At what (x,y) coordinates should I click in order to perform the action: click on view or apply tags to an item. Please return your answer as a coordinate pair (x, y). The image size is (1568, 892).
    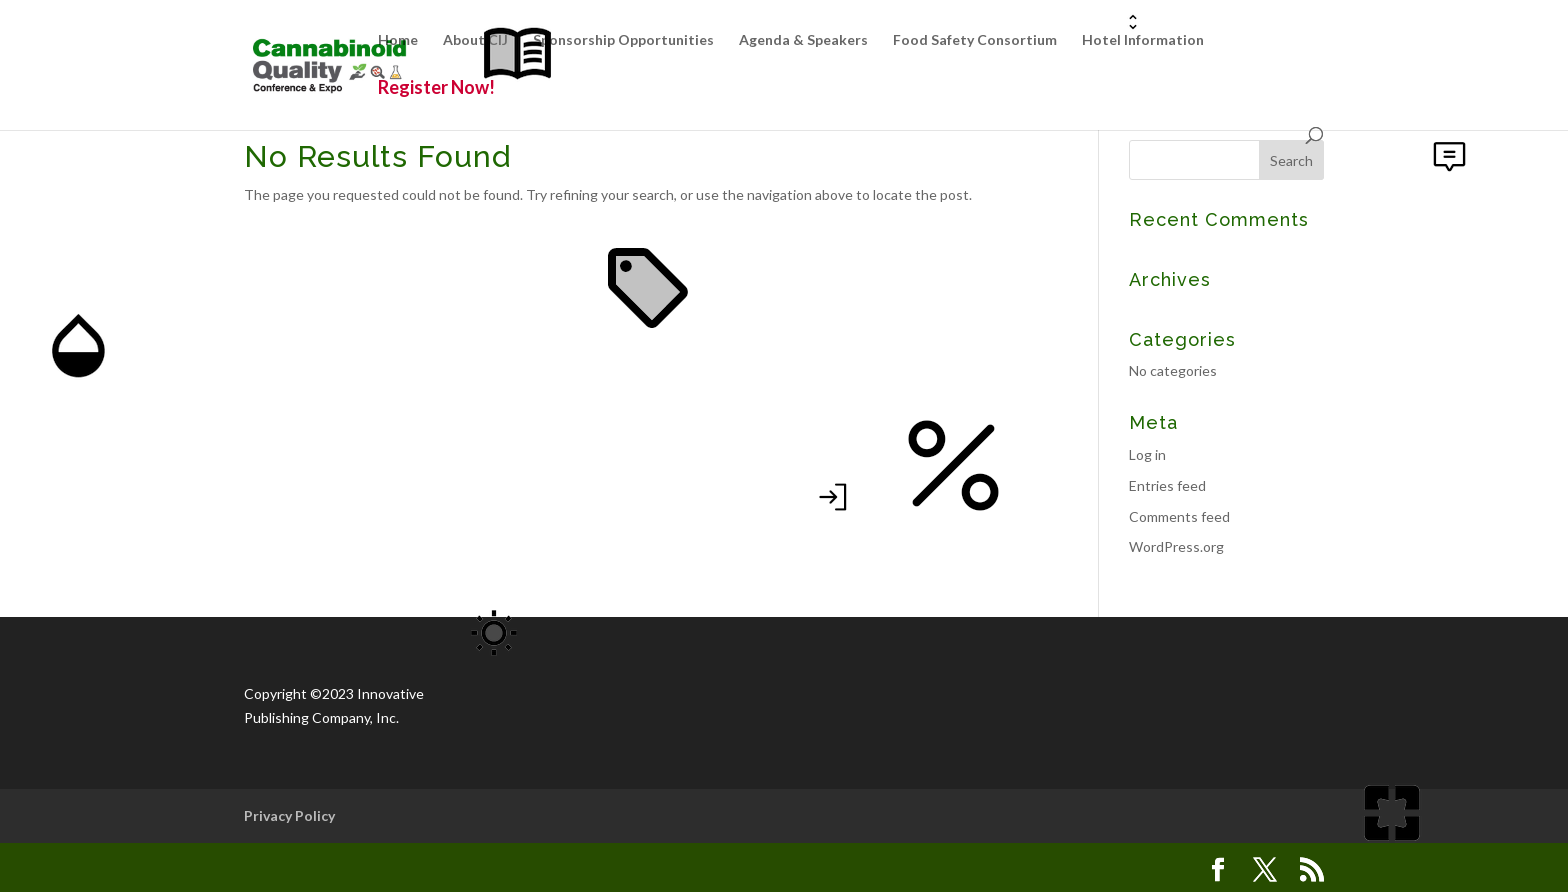
    Looking at the image, I should click on (648, 288).